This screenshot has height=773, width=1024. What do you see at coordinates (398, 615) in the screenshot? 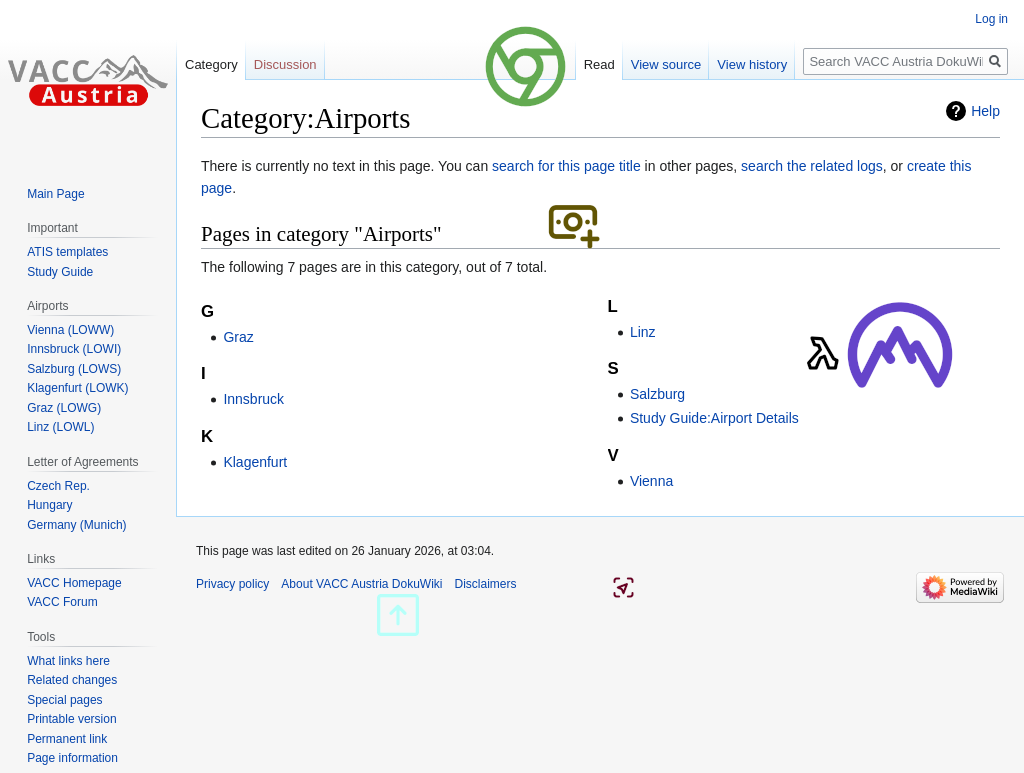
I see `upload a file or content` at bounding box center [398, 615].